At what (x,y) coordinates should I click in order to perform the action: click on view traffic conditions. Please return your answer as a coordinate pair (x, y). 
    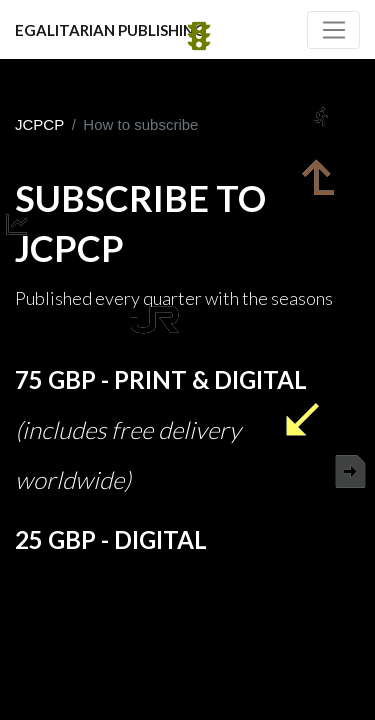
    Looking at the image, I should click on (199, 36).